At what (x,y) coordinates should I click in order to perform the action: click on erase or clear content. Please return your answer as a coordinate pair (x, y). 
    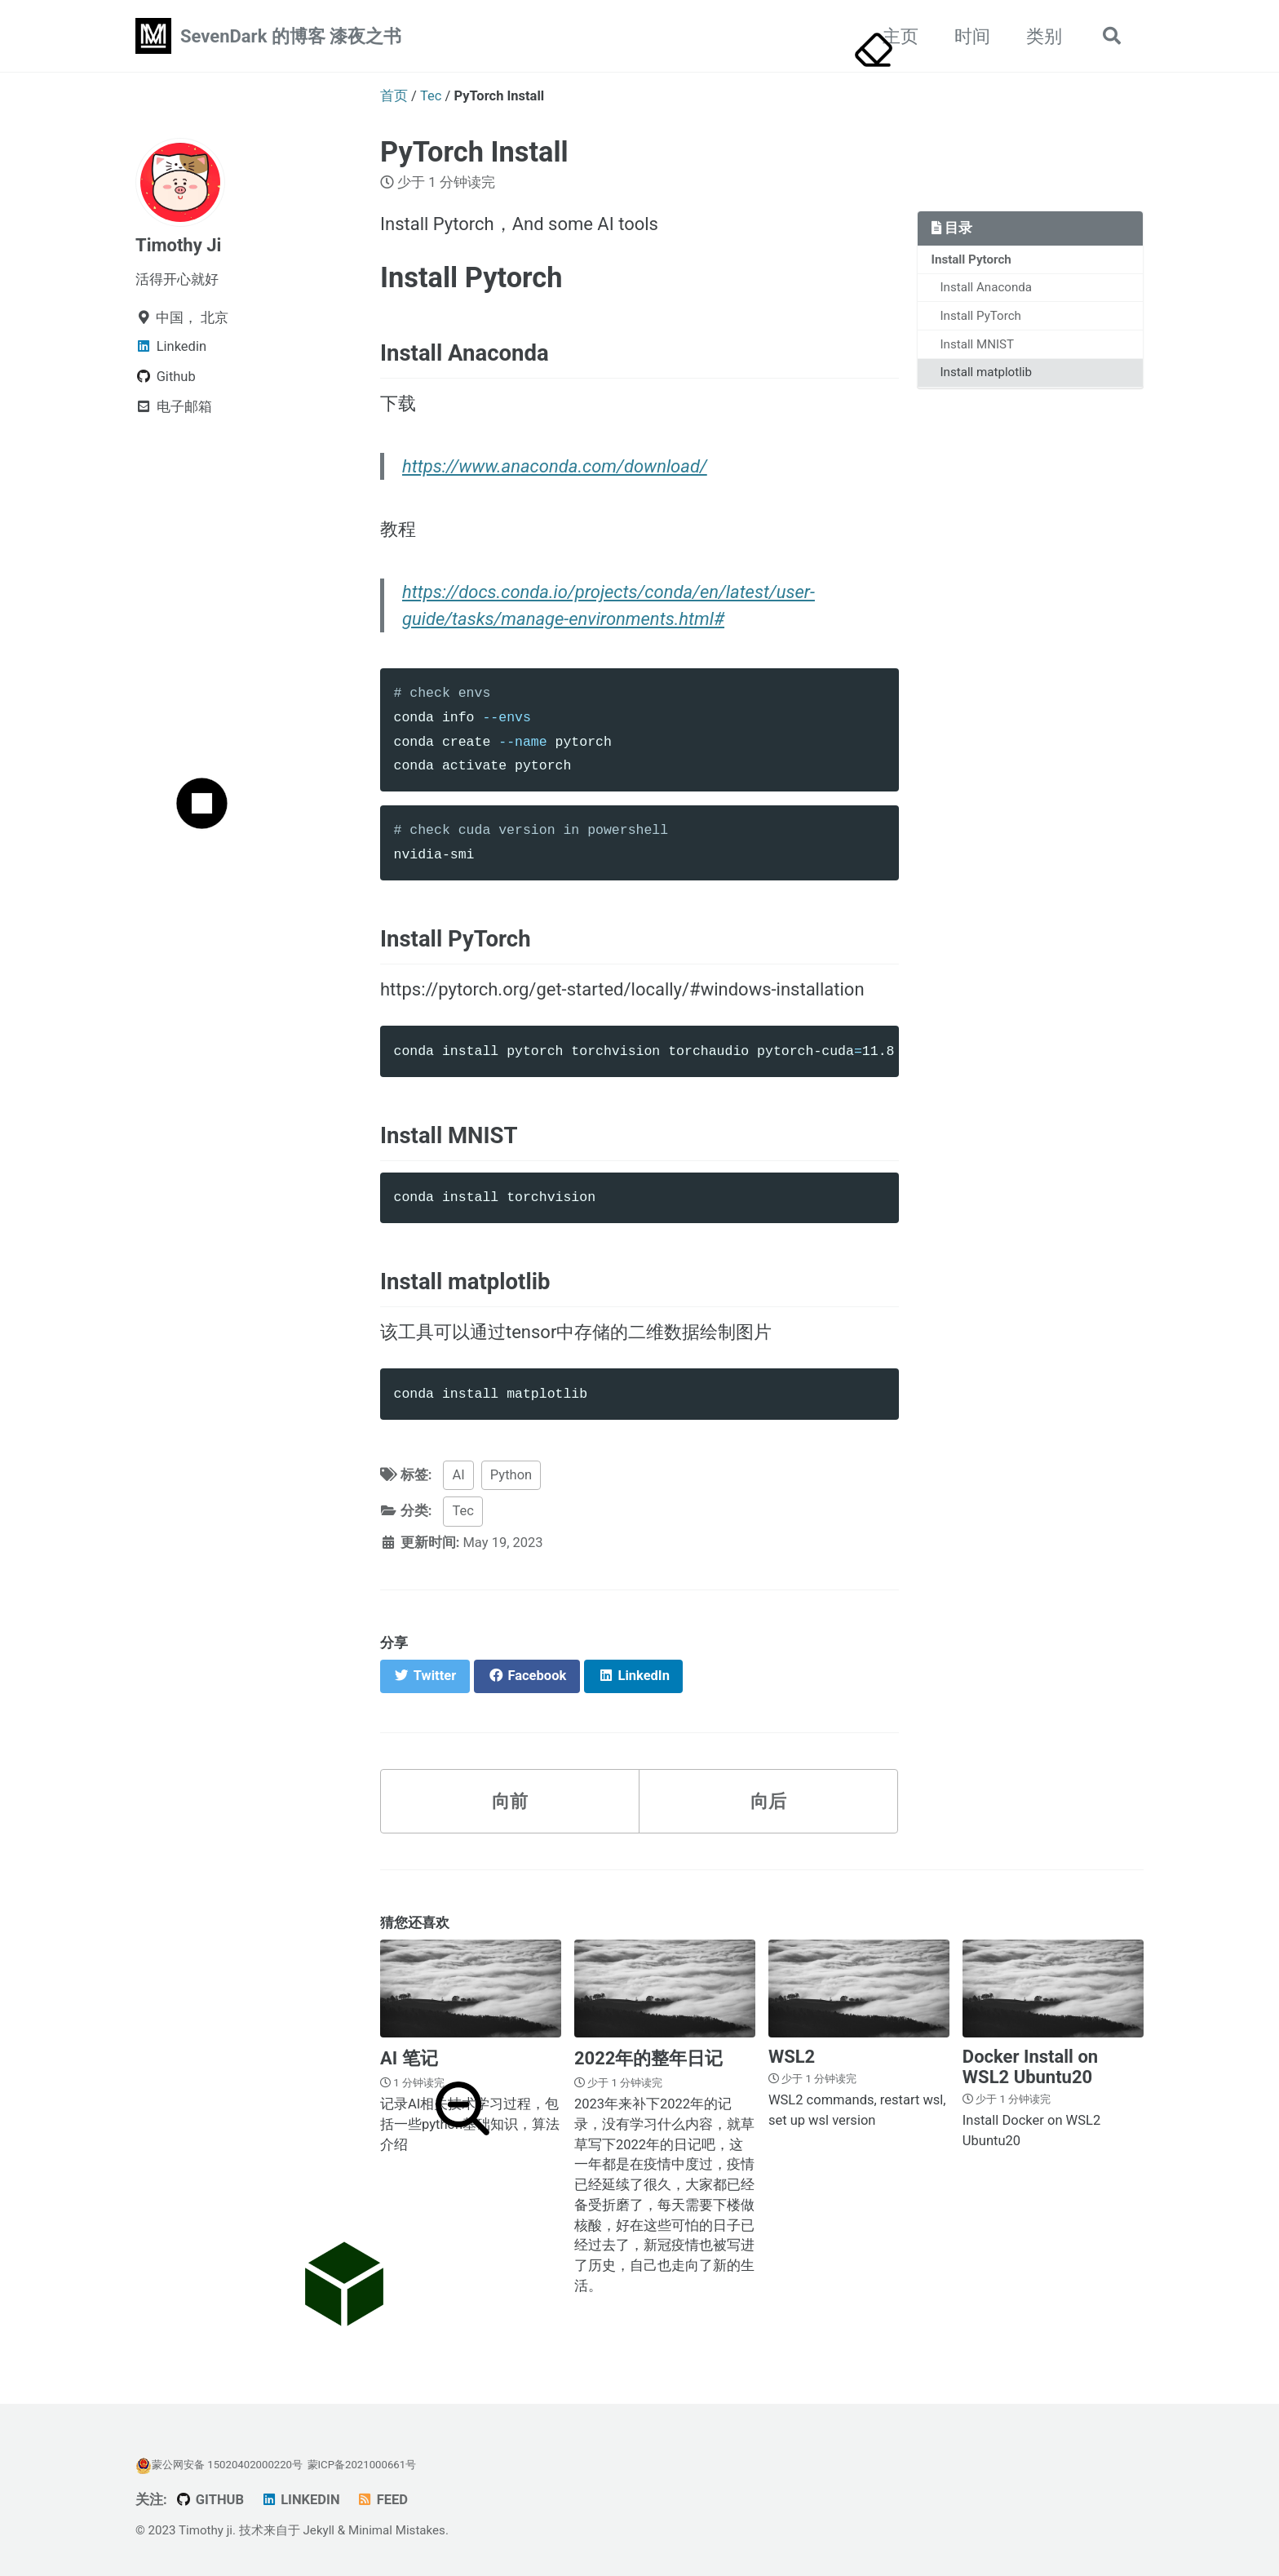
    Looking at the image, I should click on (874, 50).